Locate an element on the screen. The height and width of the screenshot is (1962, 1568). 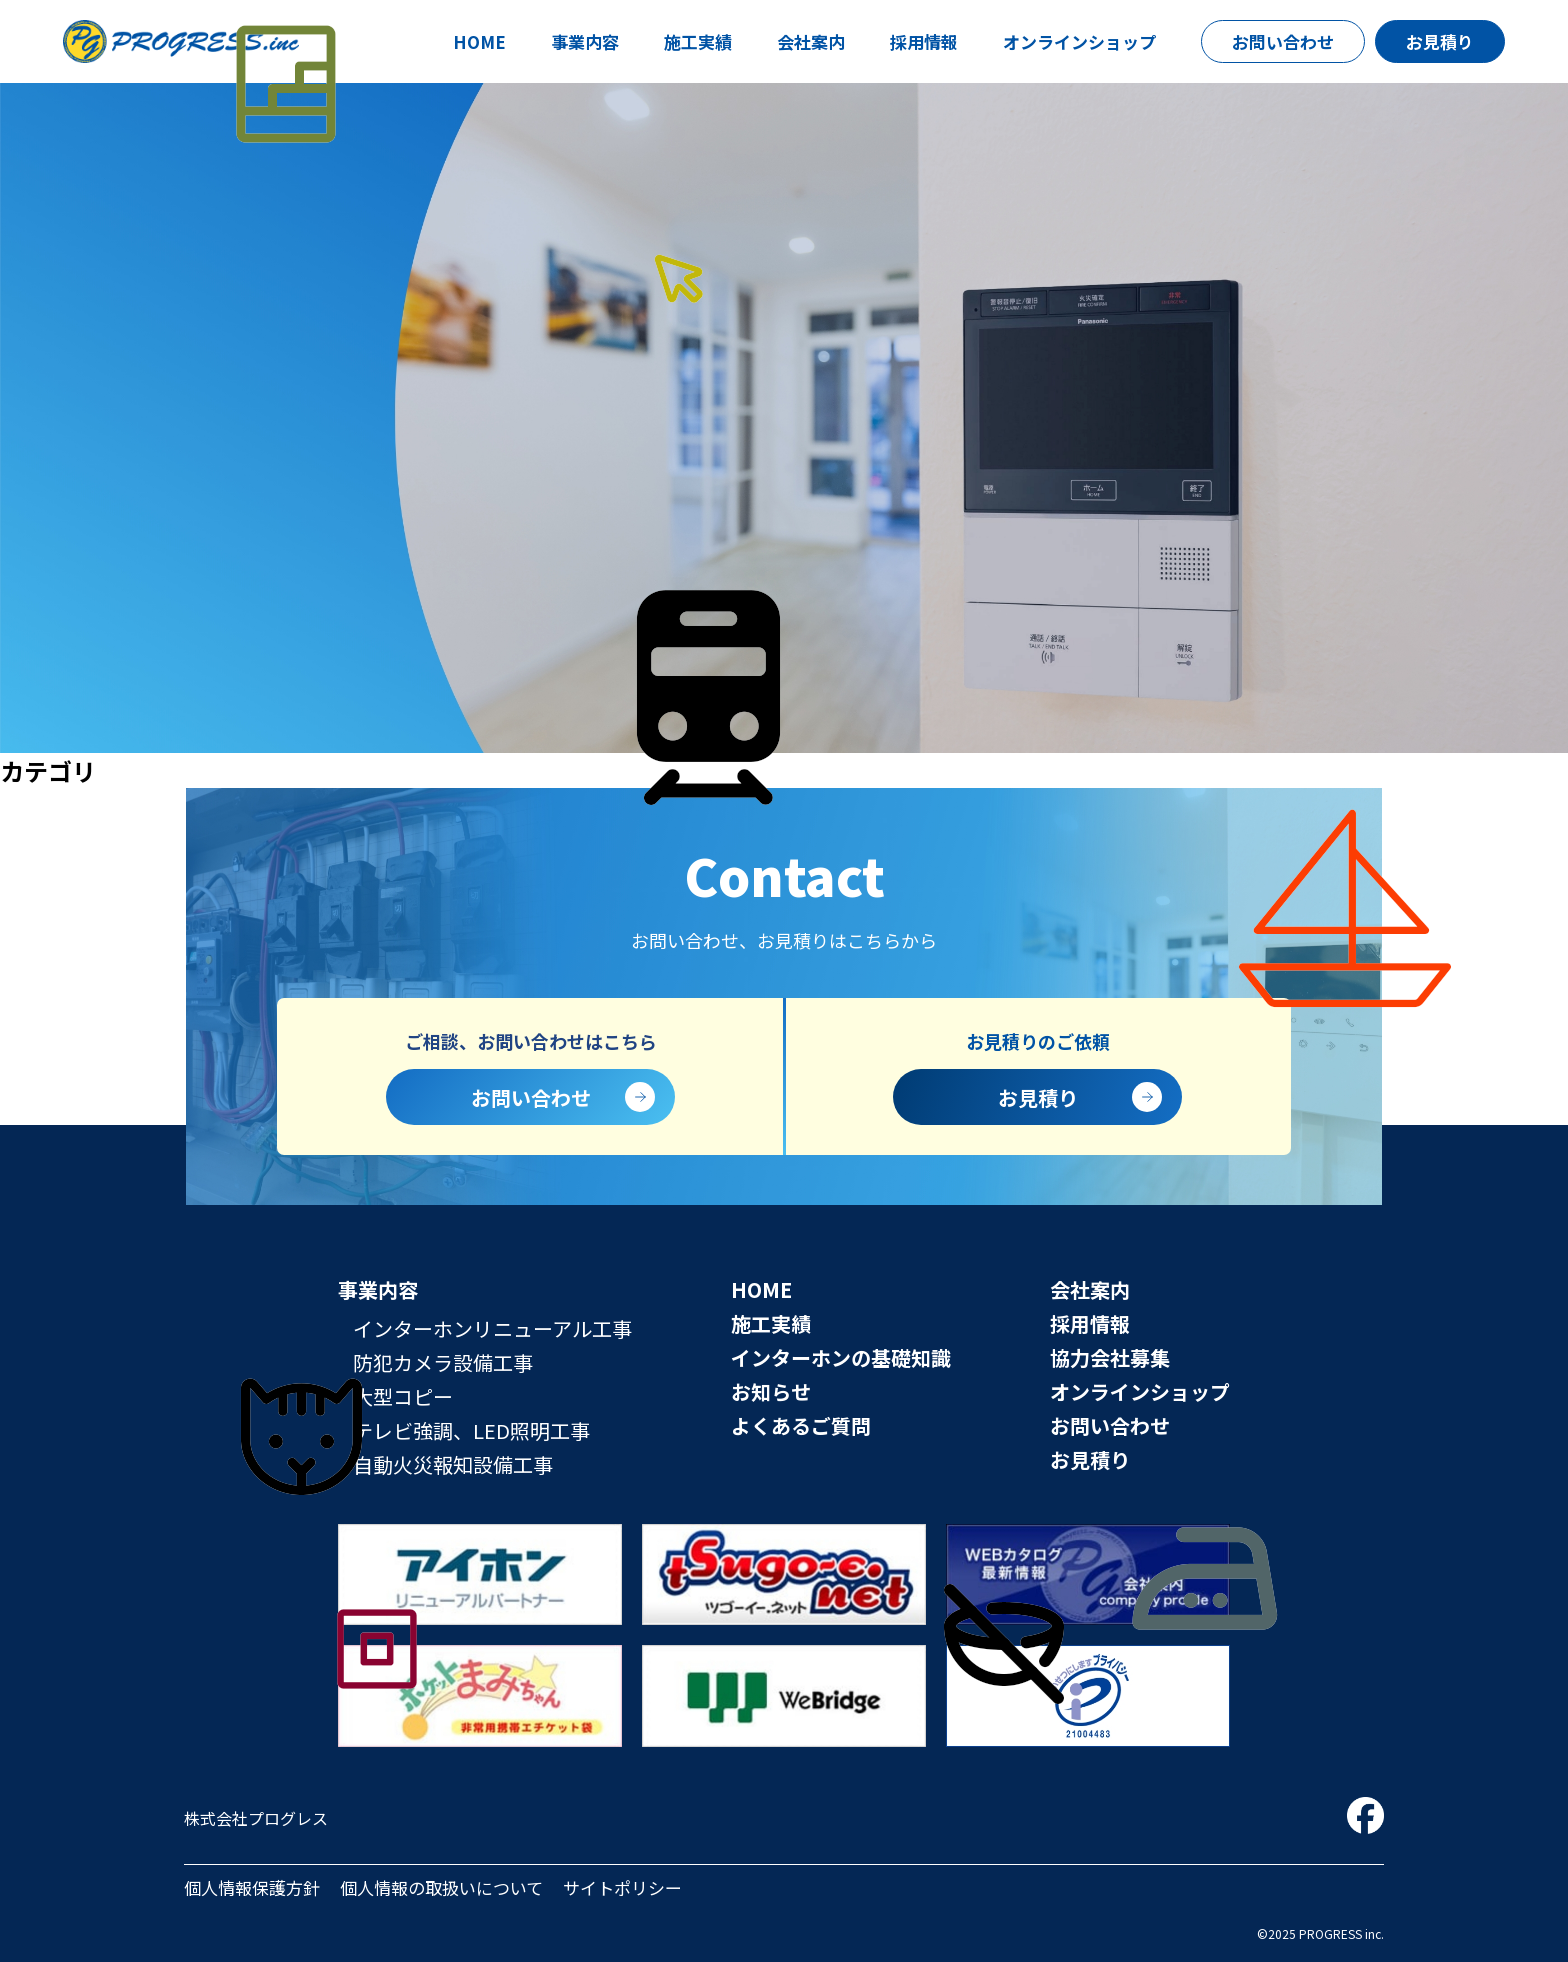
3D rendering or hemisphere view disabled is located at coordinates (1004, 1644).